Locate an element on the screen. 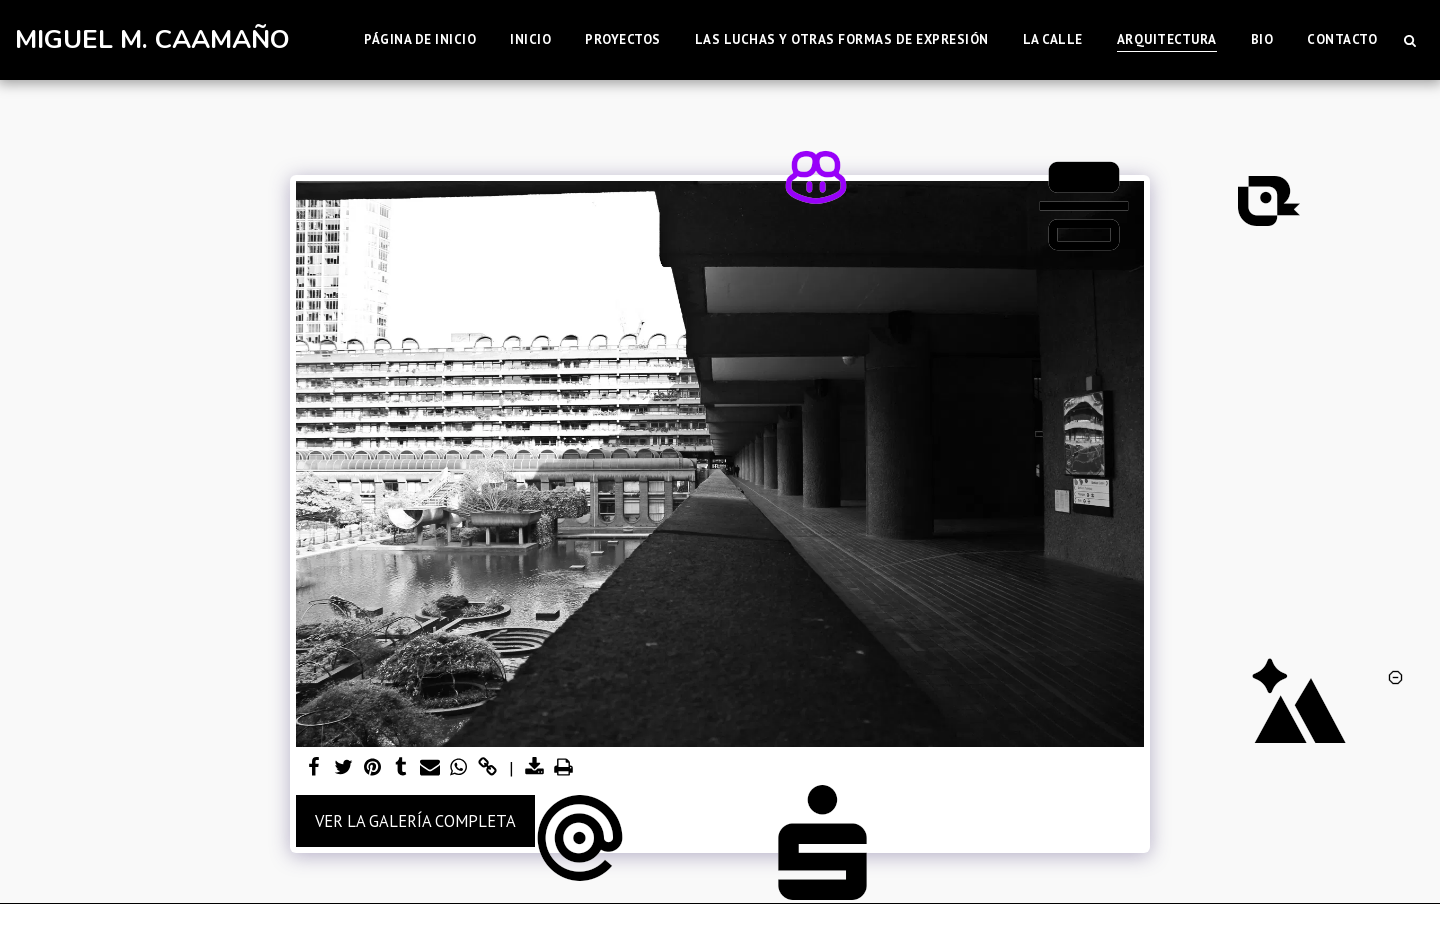 The height and width of the screenshot is (943, 1440). mailgun email service logo is located at coordinates (580, 838).